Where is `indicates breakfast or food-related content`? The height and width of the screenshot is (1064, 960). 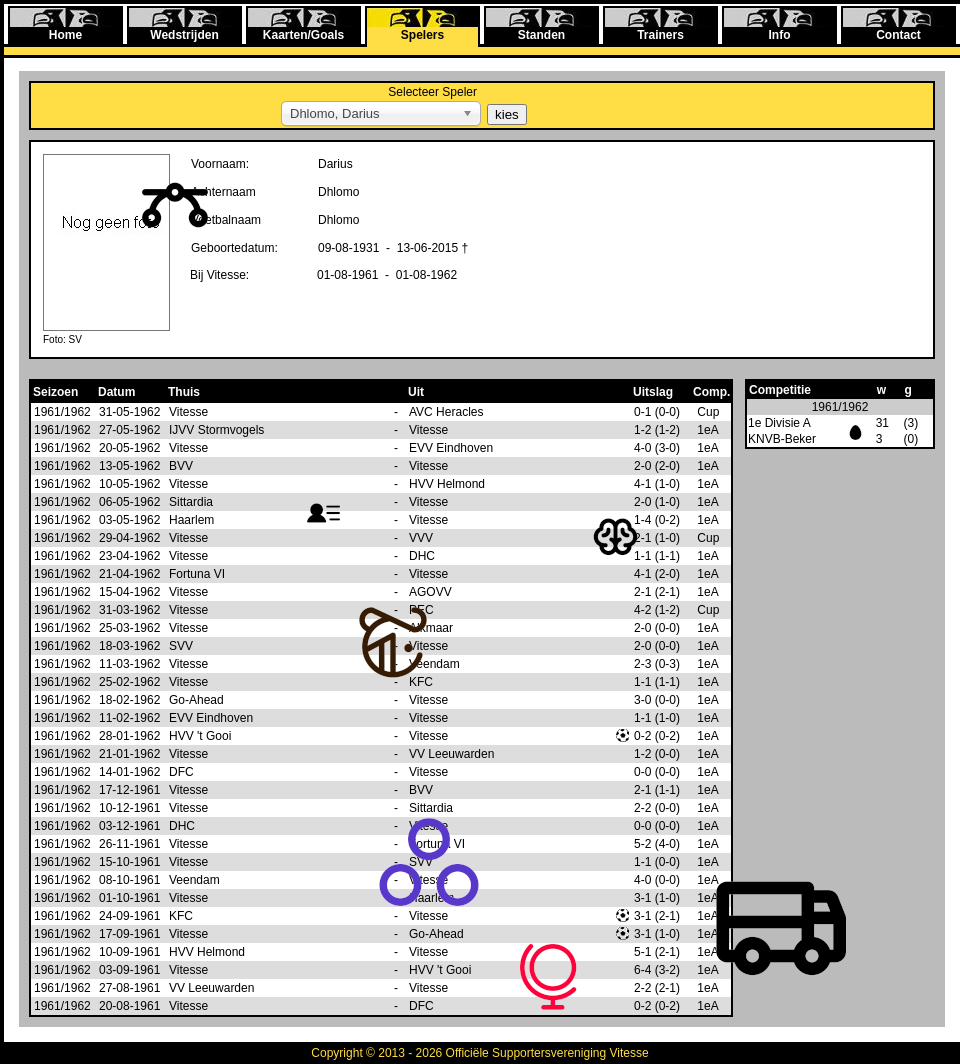 indicates breakfast or food-related content is located at coordinates (855, 432).